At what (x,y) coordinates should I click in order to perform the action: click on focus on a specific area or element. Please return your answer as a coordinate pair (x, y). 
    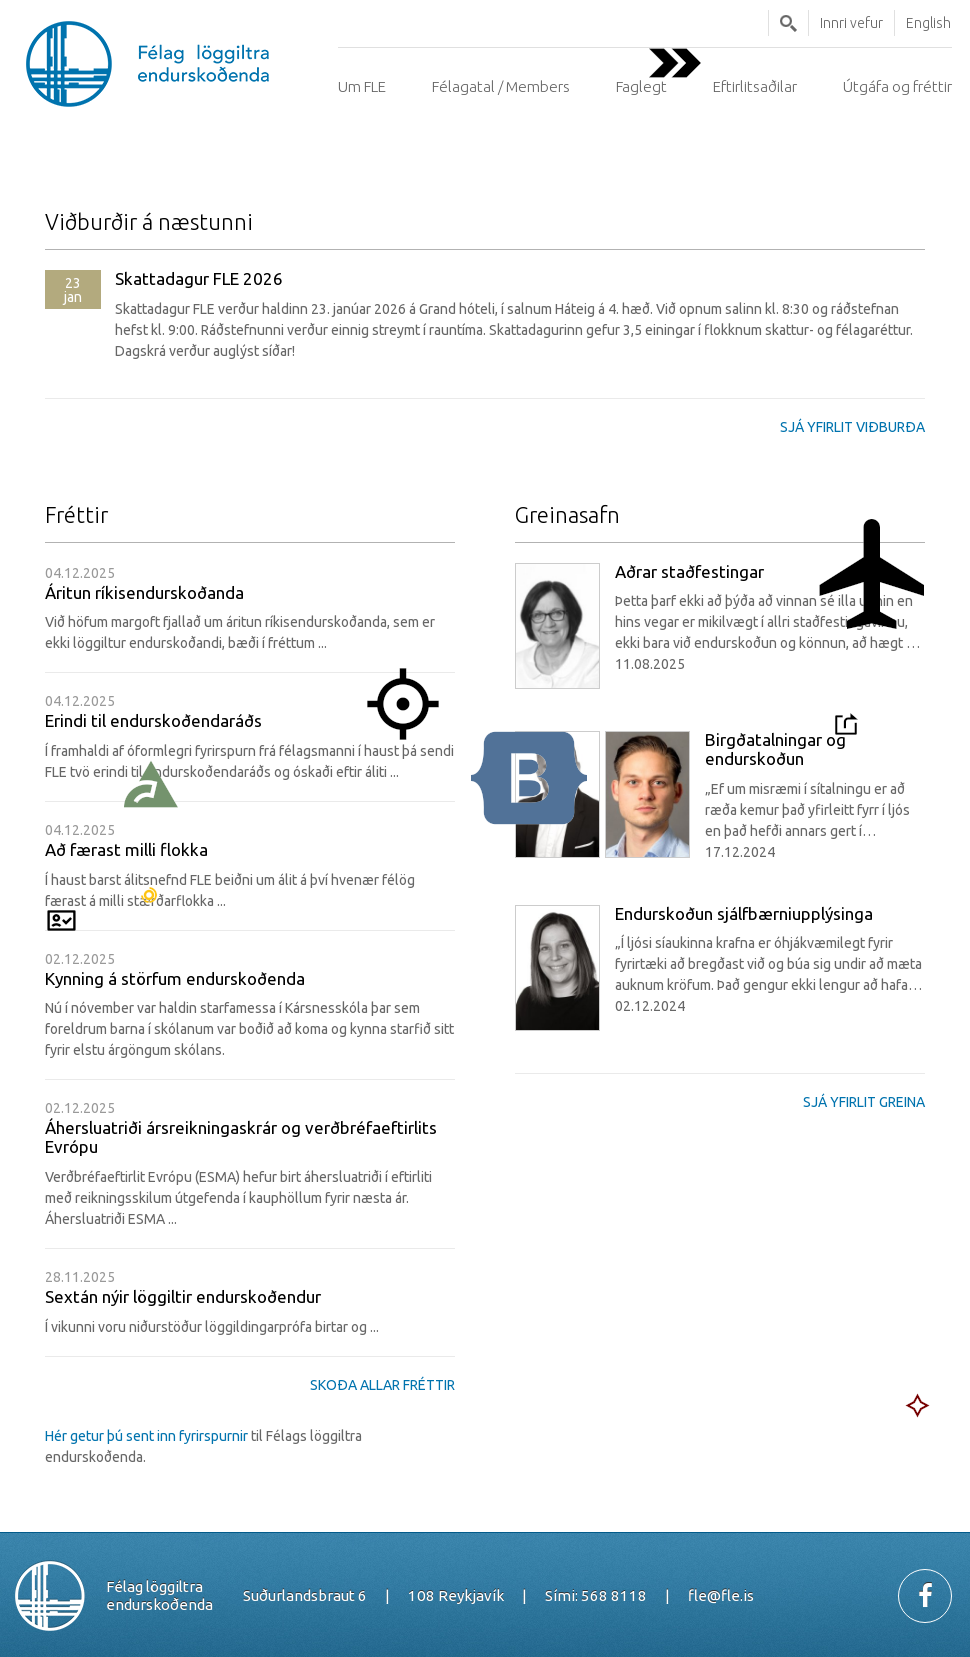
    Looking at the image, I should click on (403, 704).